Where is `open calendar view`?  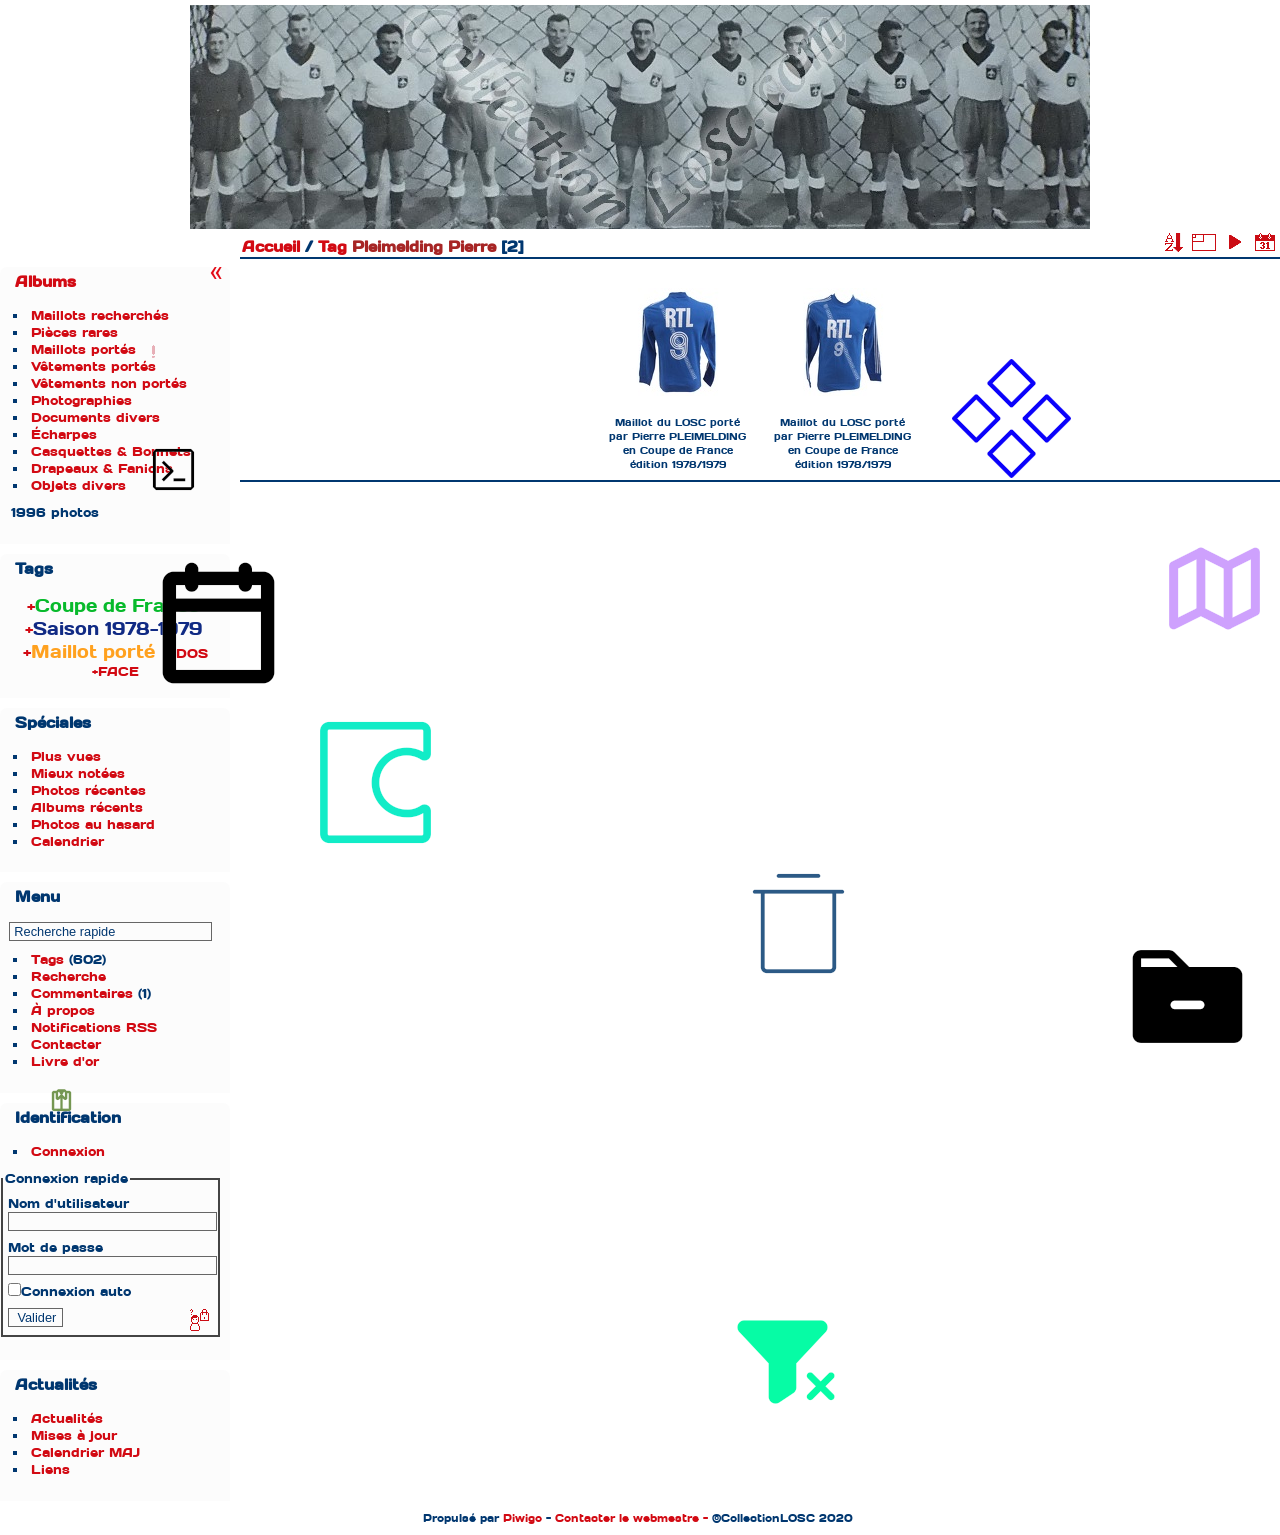 open calendar view is located at coordinates (218, 627).